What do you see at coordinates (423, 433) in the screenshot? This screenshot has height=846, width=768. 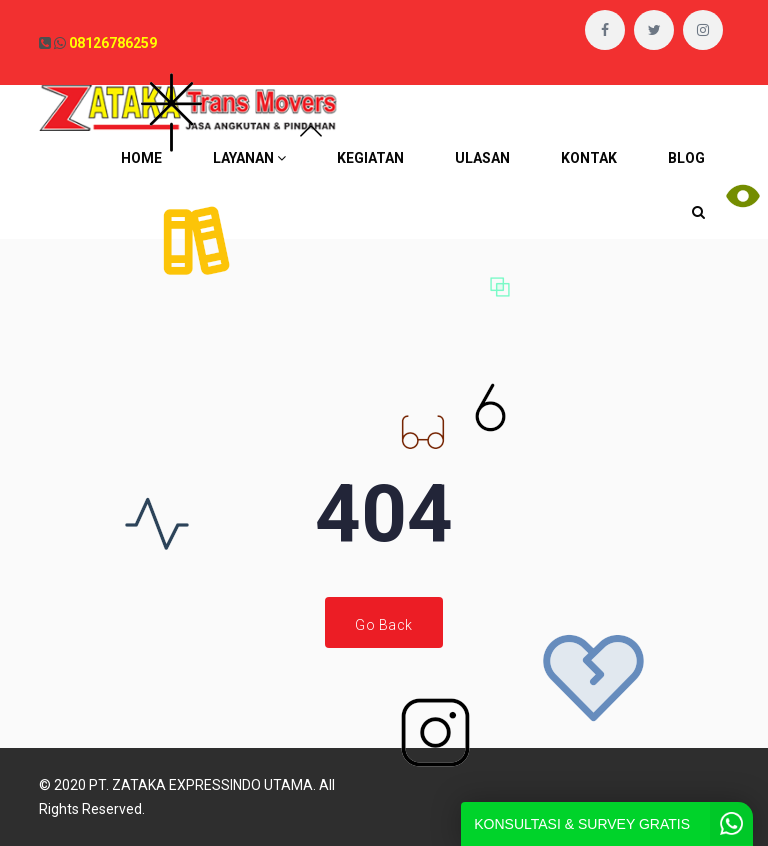 I see `access reading mode or reader view` at bounding box center [423, 433].